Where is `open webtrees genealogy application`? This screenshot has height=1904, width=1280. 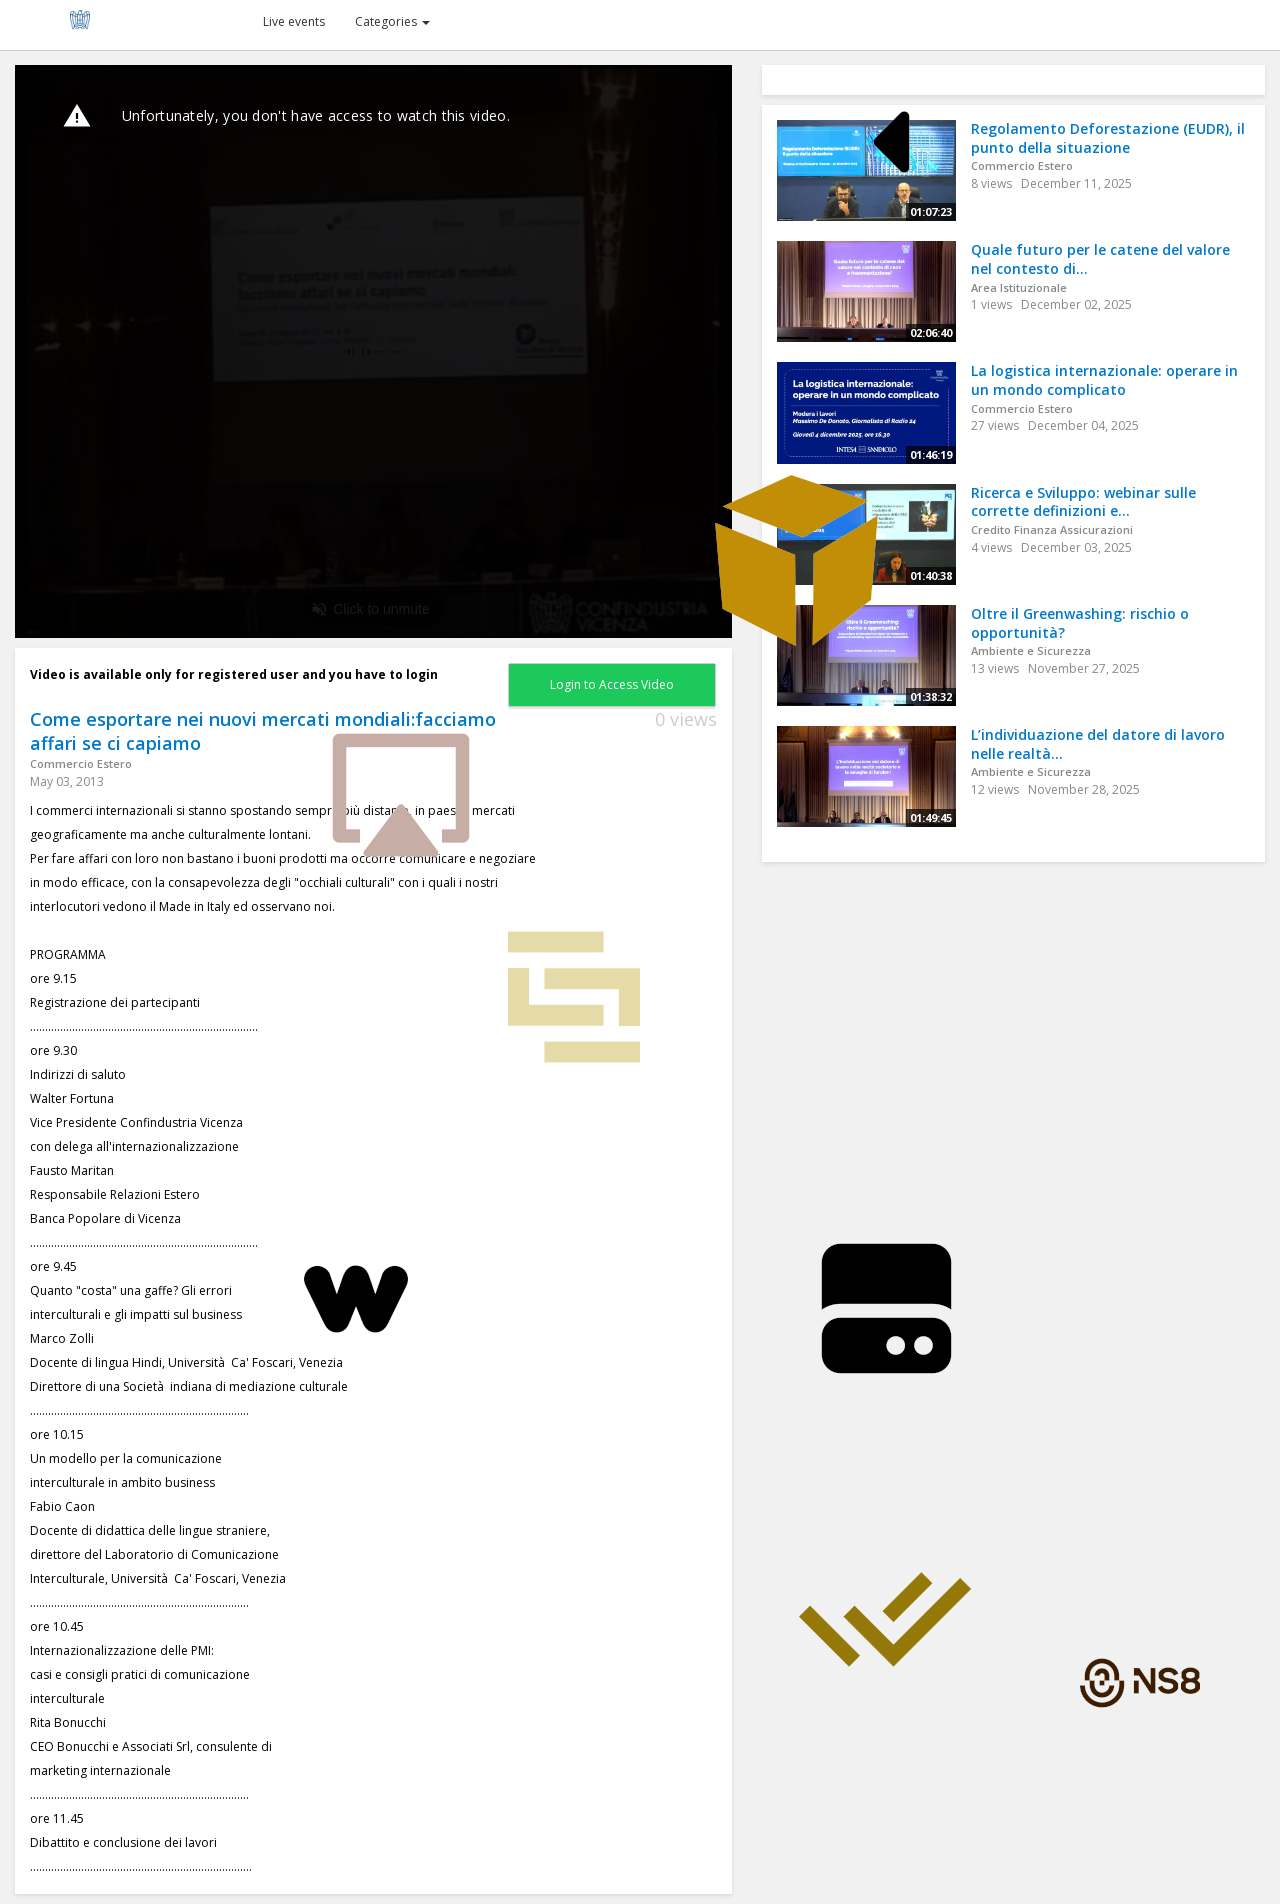
open webtrees genealogy application is located at coordinates (356, 1299).